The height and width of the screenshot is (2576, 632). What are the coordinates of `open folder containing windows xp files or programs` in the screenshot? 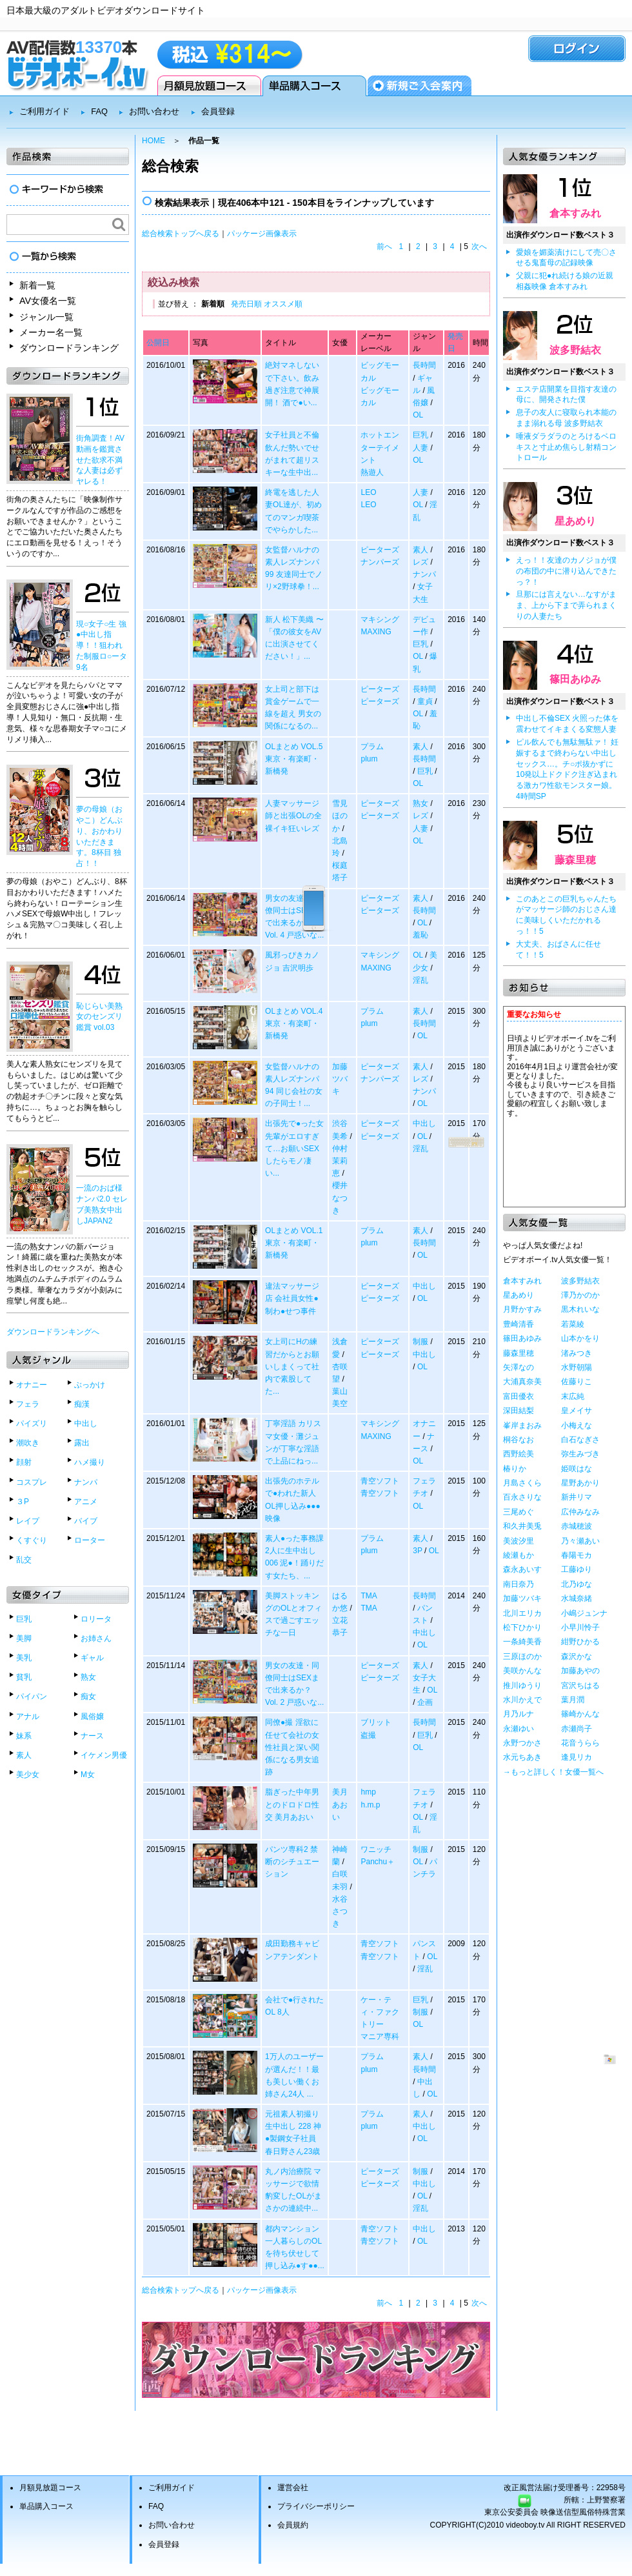 It's located at (609, 2059).